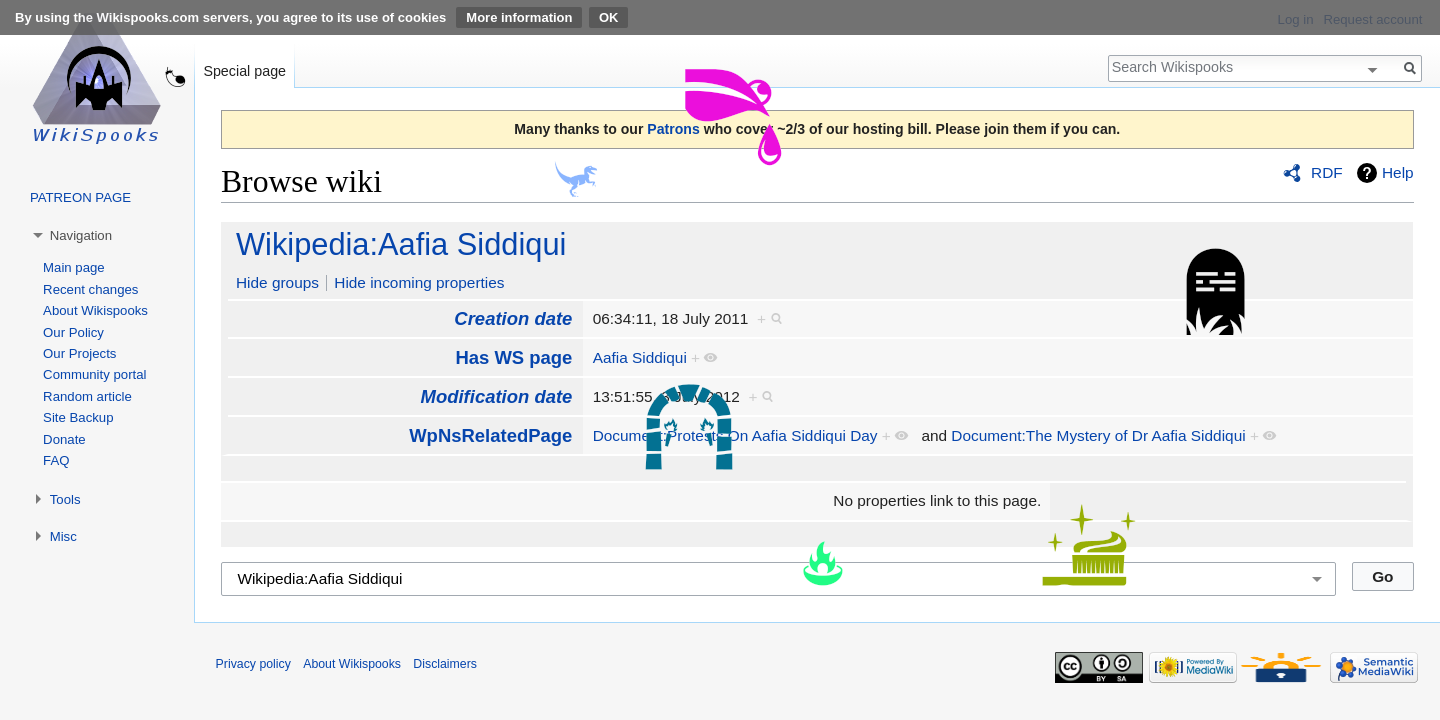 The height and width of the screenshot is (720, 1440). Describe the element at coordinates (175, 77) in the screenshot. I see `select eggplant/aubergine ingredient` at that location.